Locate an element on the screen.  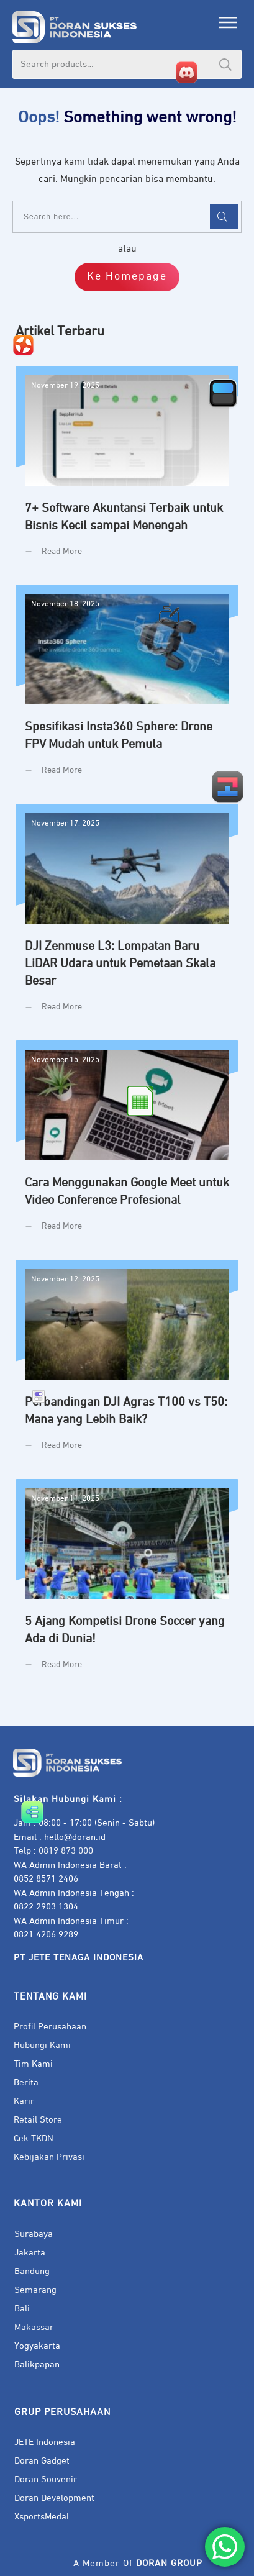
open lightcord messaging app is located at coordinates (186, 72).